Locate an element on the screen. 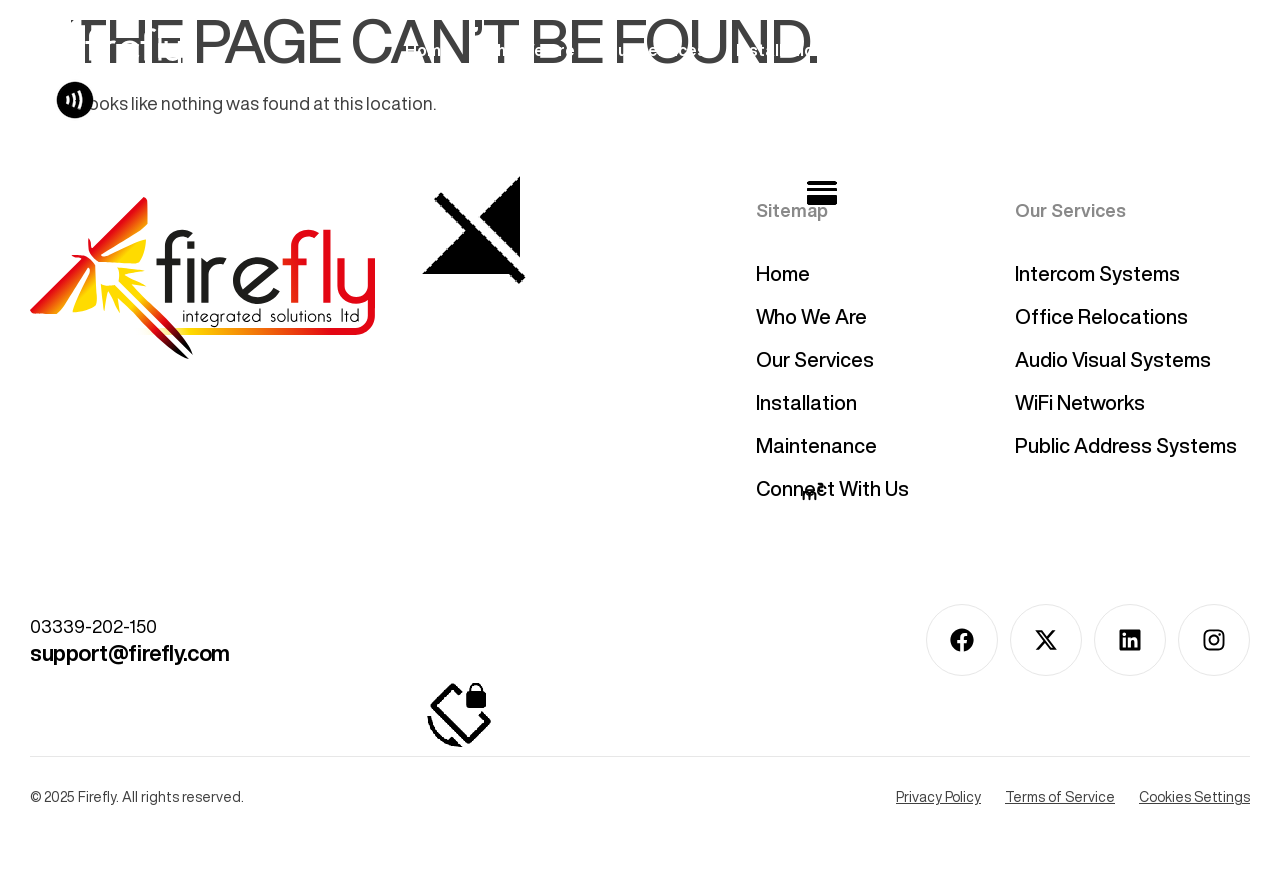  split view horizontally is located at coordinates (822, 193).